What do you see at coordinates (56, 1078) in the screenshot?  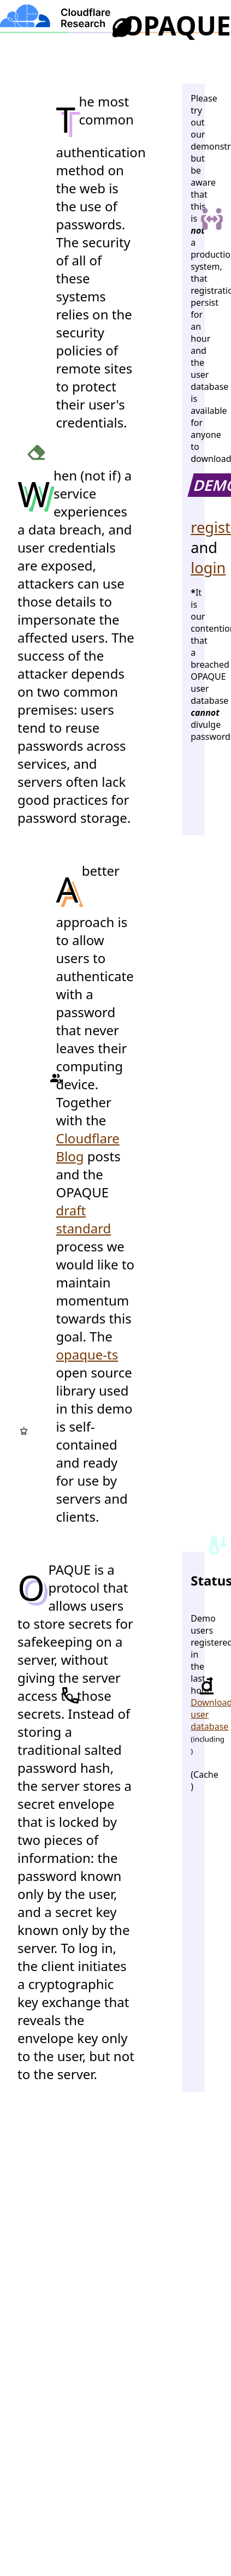 I see `view contacts or people list` at bounding box center [56, 1078].